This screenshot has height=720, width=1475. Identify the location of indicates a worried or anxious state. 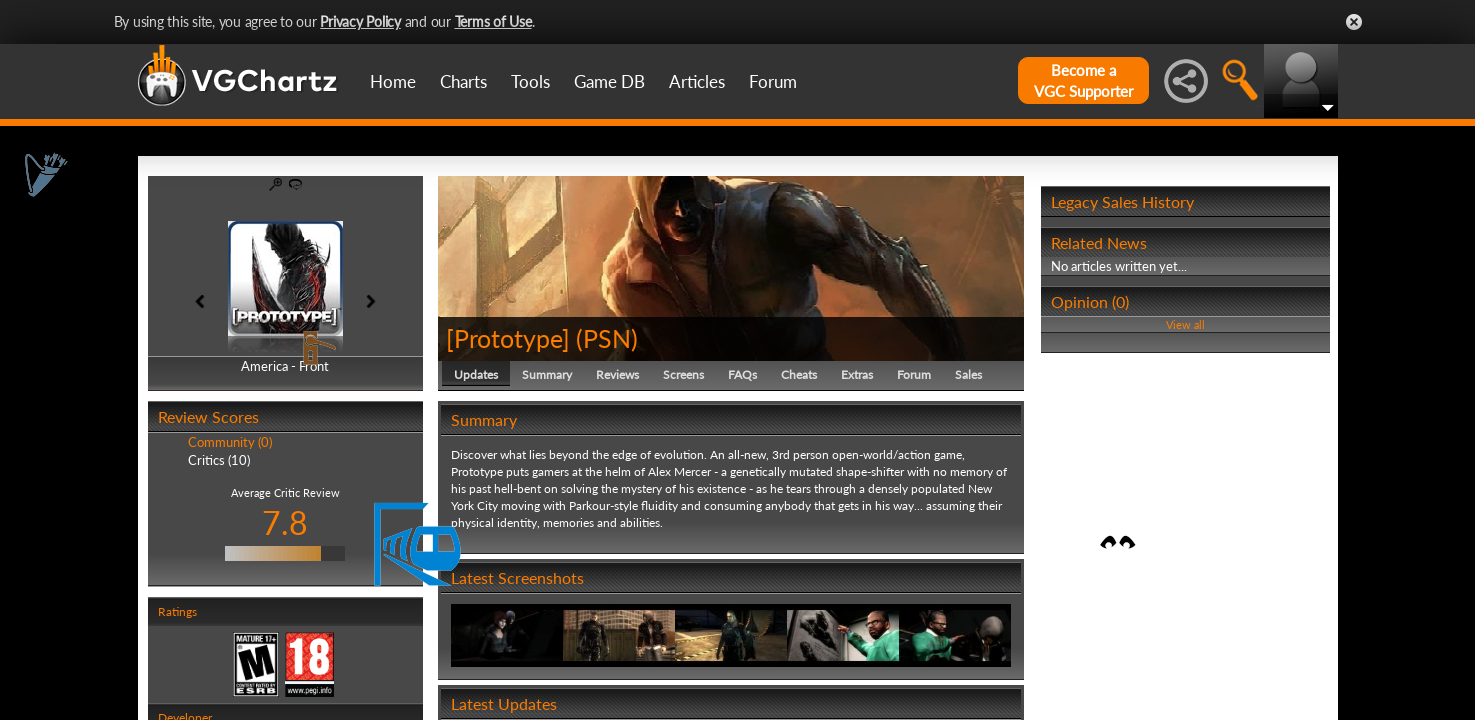
(1117, 543).